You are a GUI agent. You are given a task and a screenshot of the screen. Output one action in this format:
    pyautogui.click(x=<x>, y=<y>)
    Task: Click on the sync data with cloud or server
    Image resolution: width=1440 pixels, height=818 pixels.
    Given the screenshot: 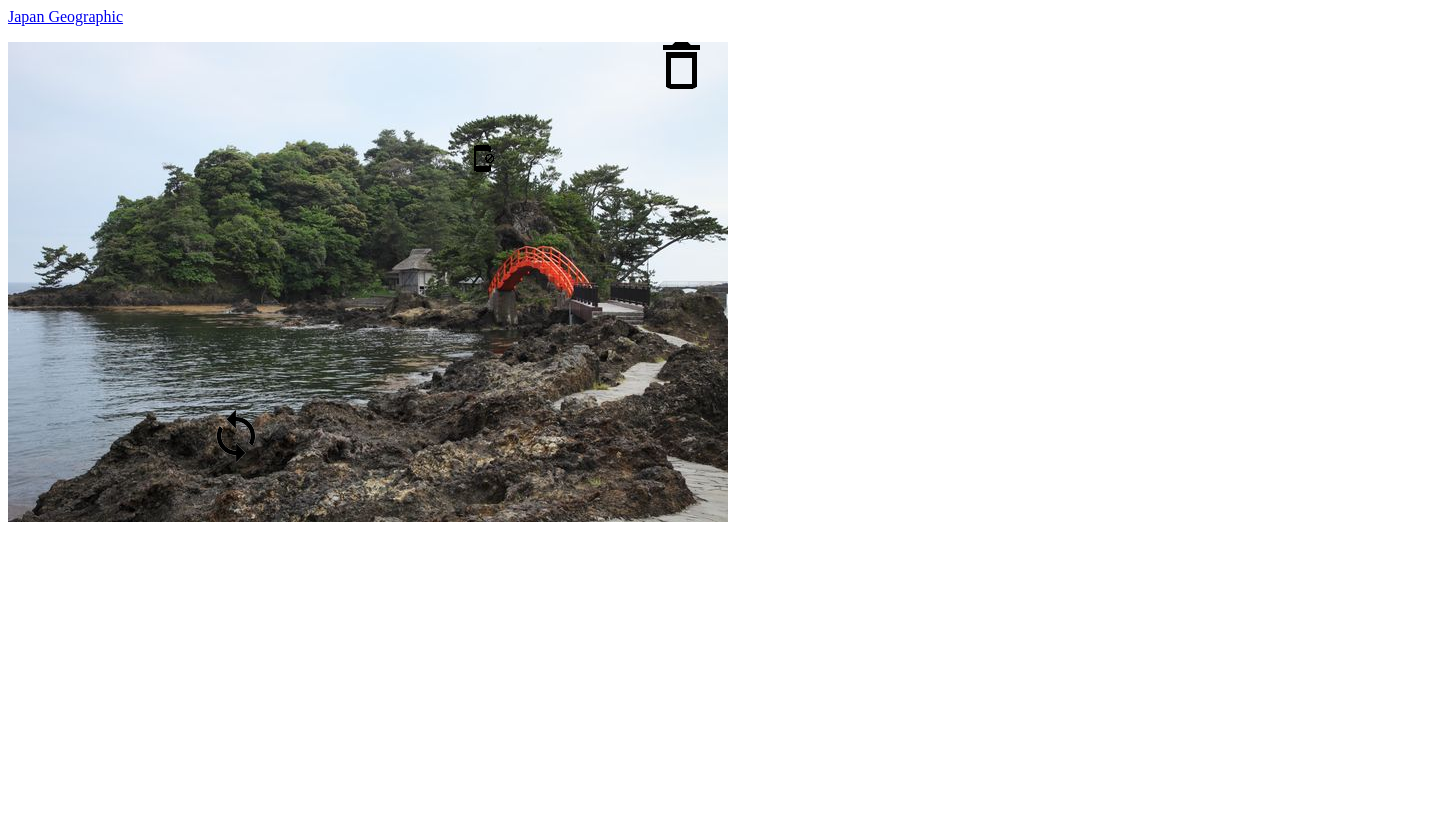 What is the action you would take?
    pyautogui.click(x=236, y=436)
    